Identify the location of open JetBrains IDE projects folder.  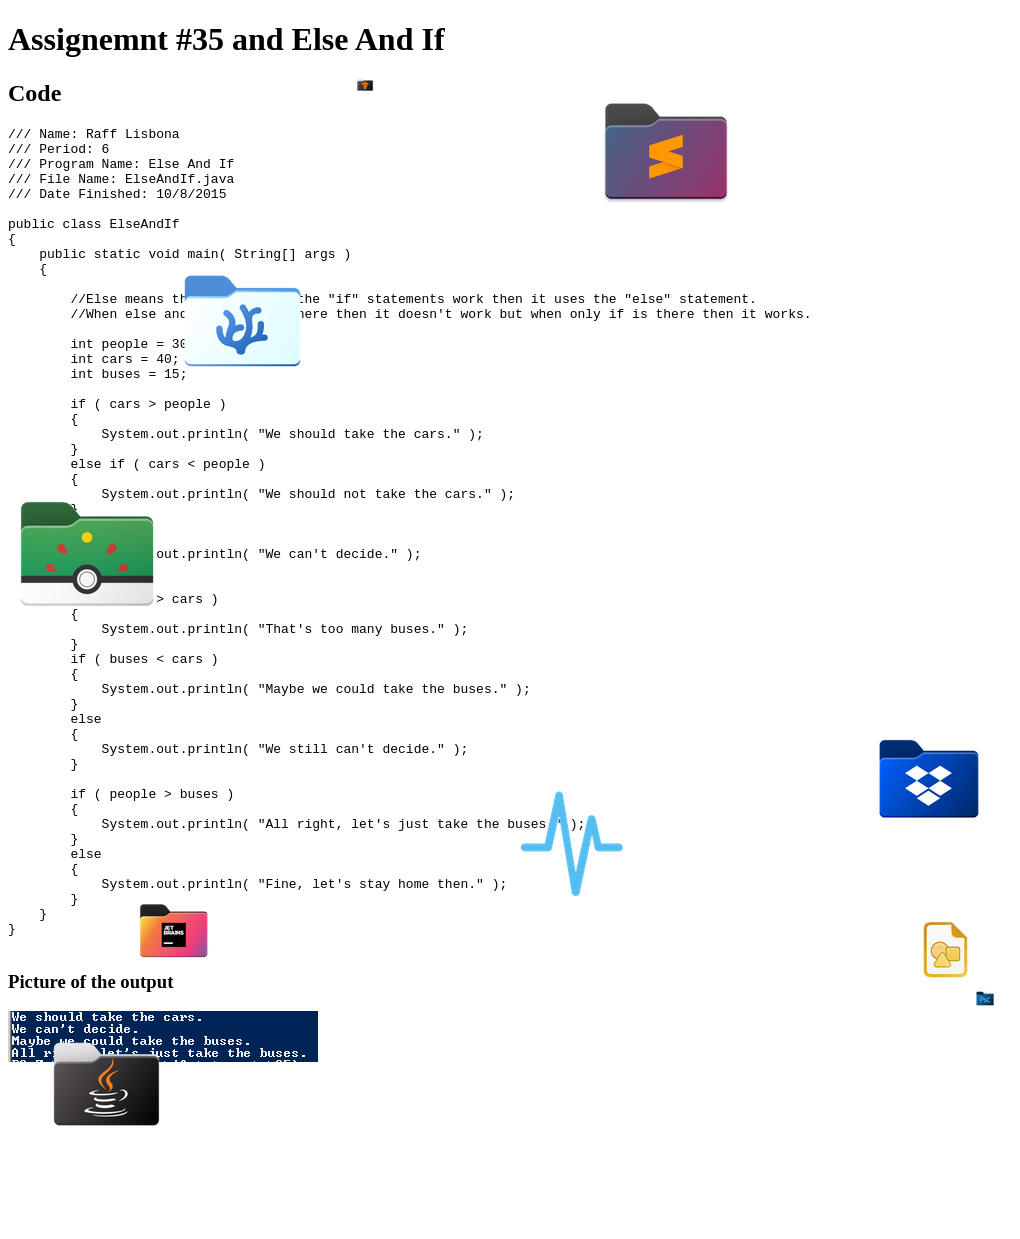
(173, 932).